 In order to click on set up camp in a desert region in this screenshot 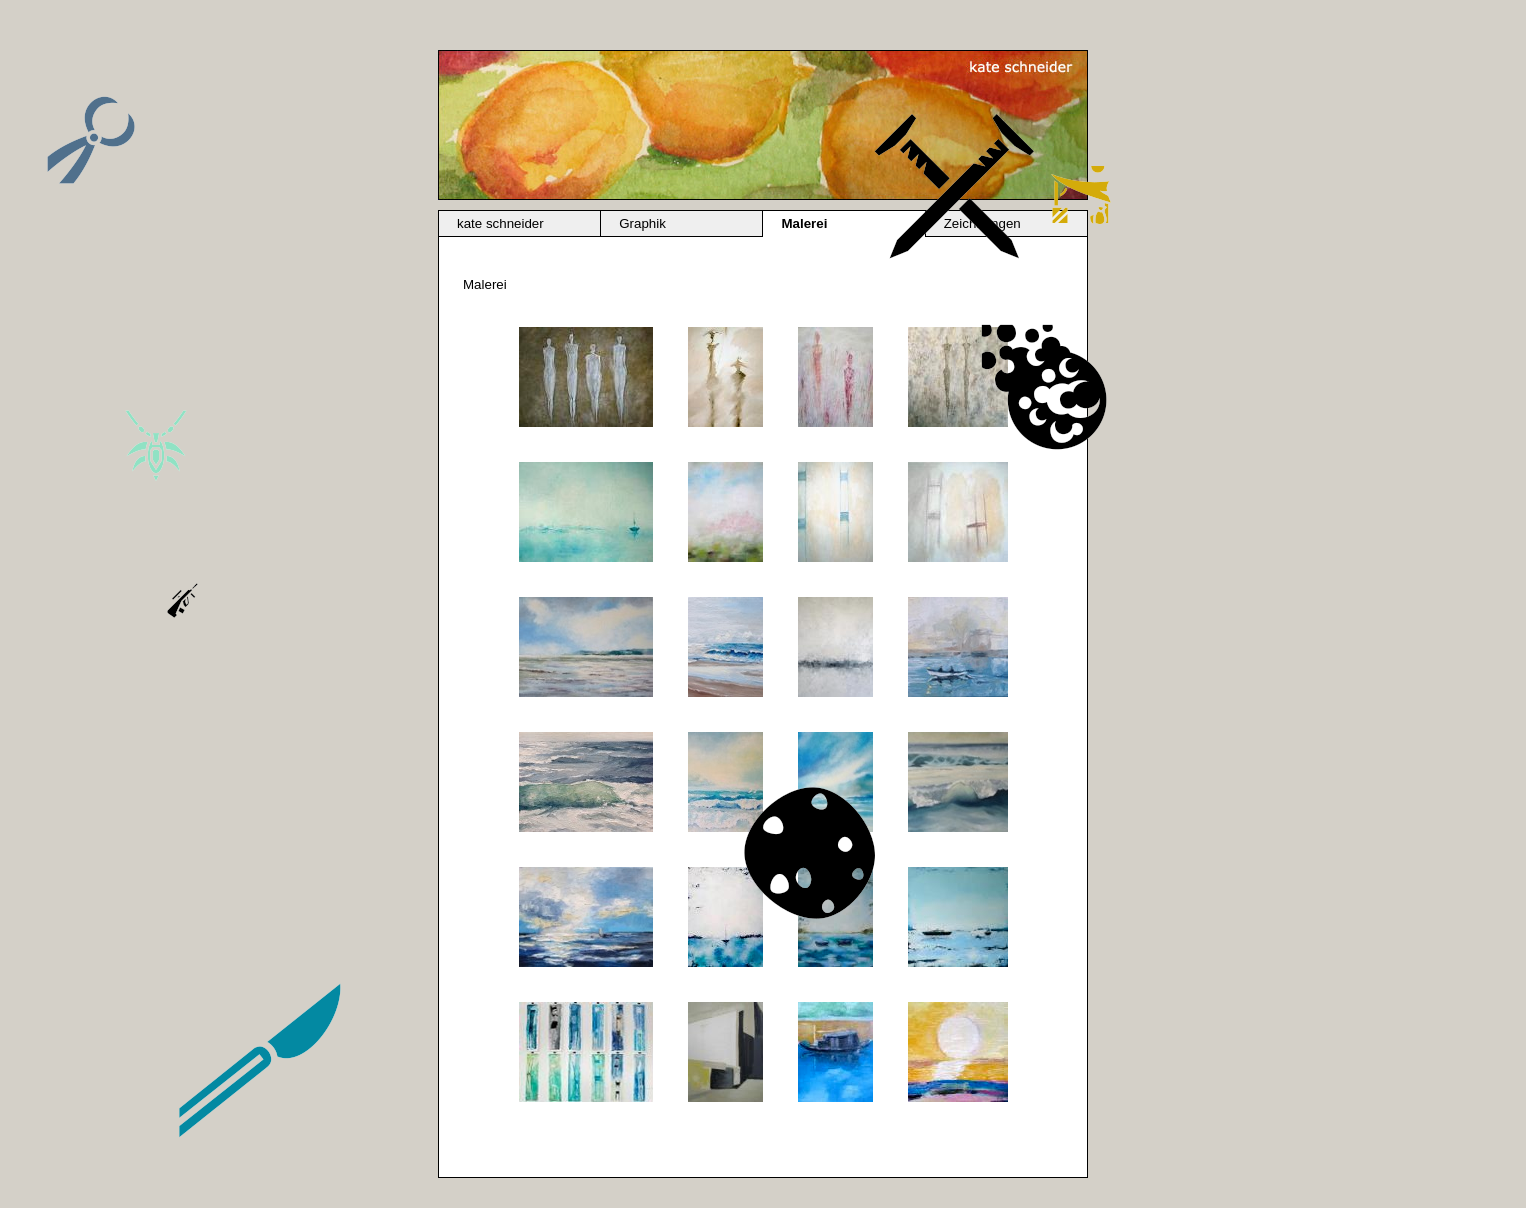, I will do `click(1081, 195)`.